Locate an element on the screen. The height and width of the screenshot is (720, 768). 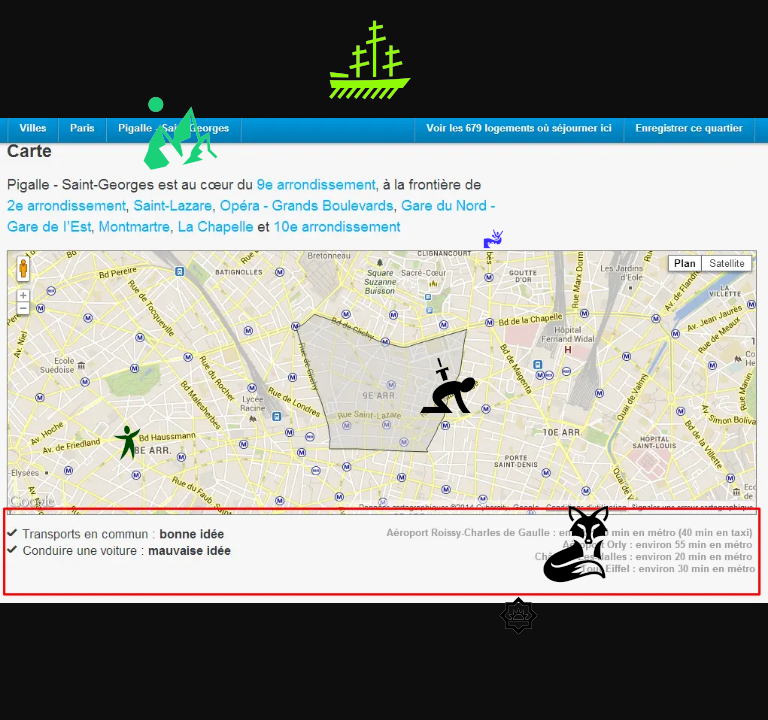
indicates body awareness or wellness features is located at coordinates (127, 443).